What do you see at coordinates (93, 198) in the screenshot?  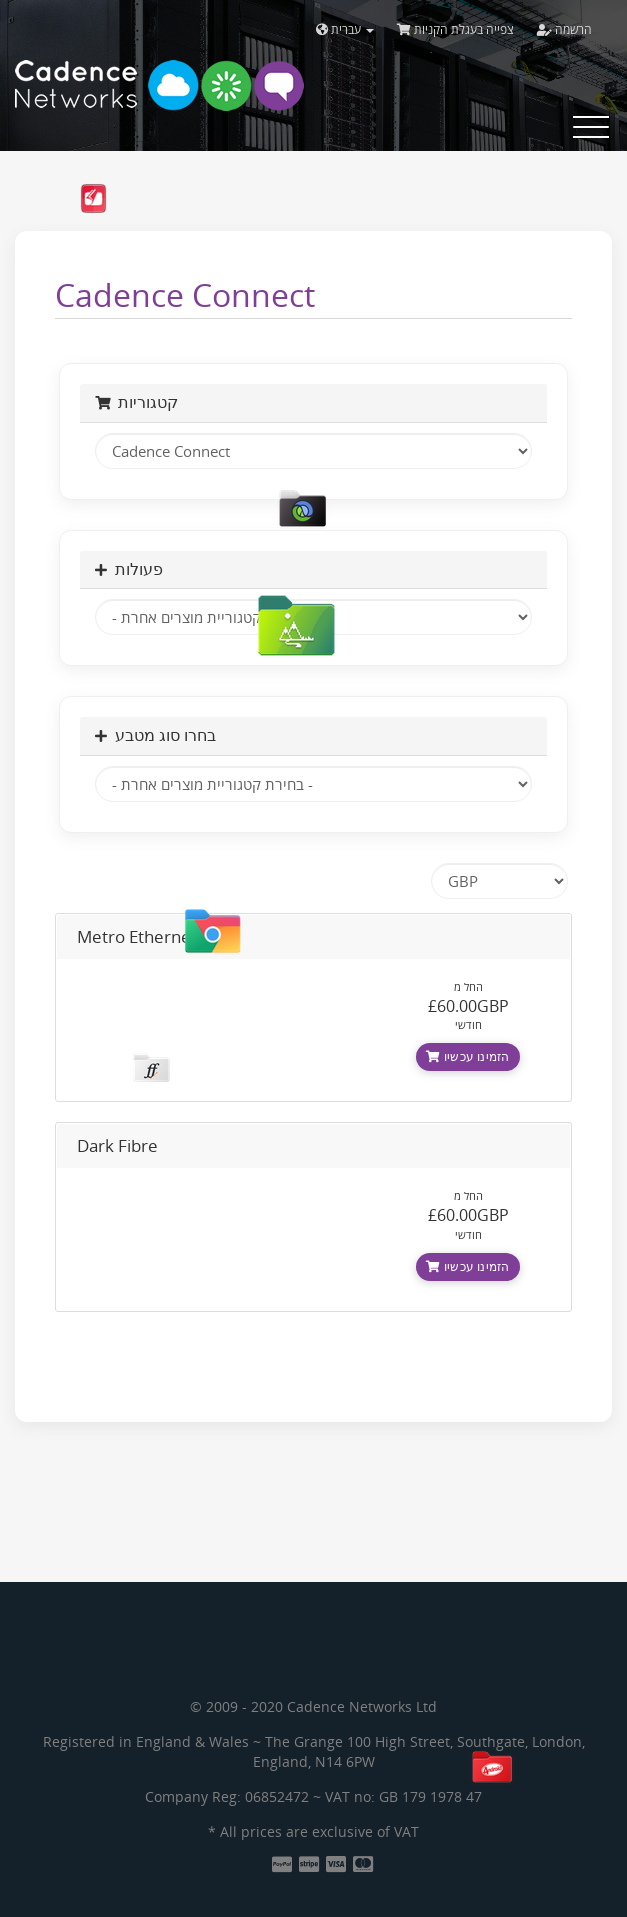 I see `an EPS vector image file` at bounding box center [93, 198].